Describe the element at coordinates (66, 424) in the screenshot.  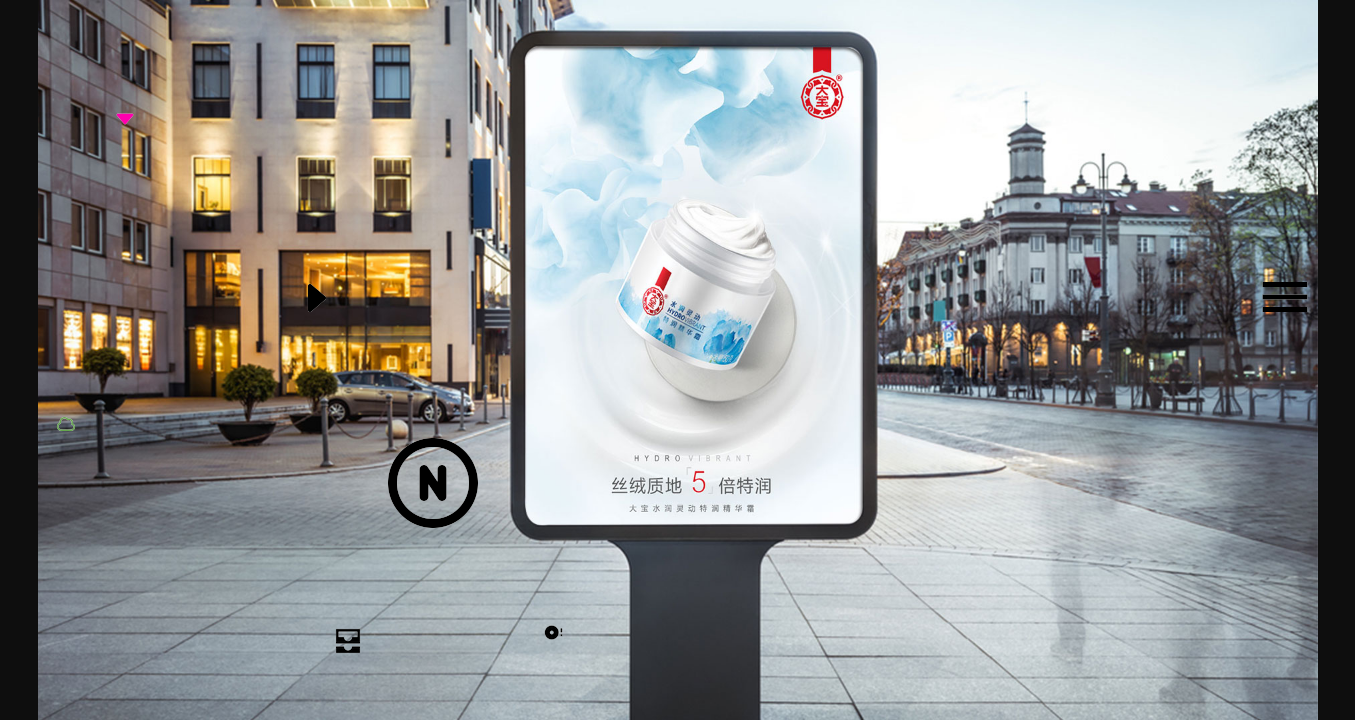
I see `access cloud storage` at that location.